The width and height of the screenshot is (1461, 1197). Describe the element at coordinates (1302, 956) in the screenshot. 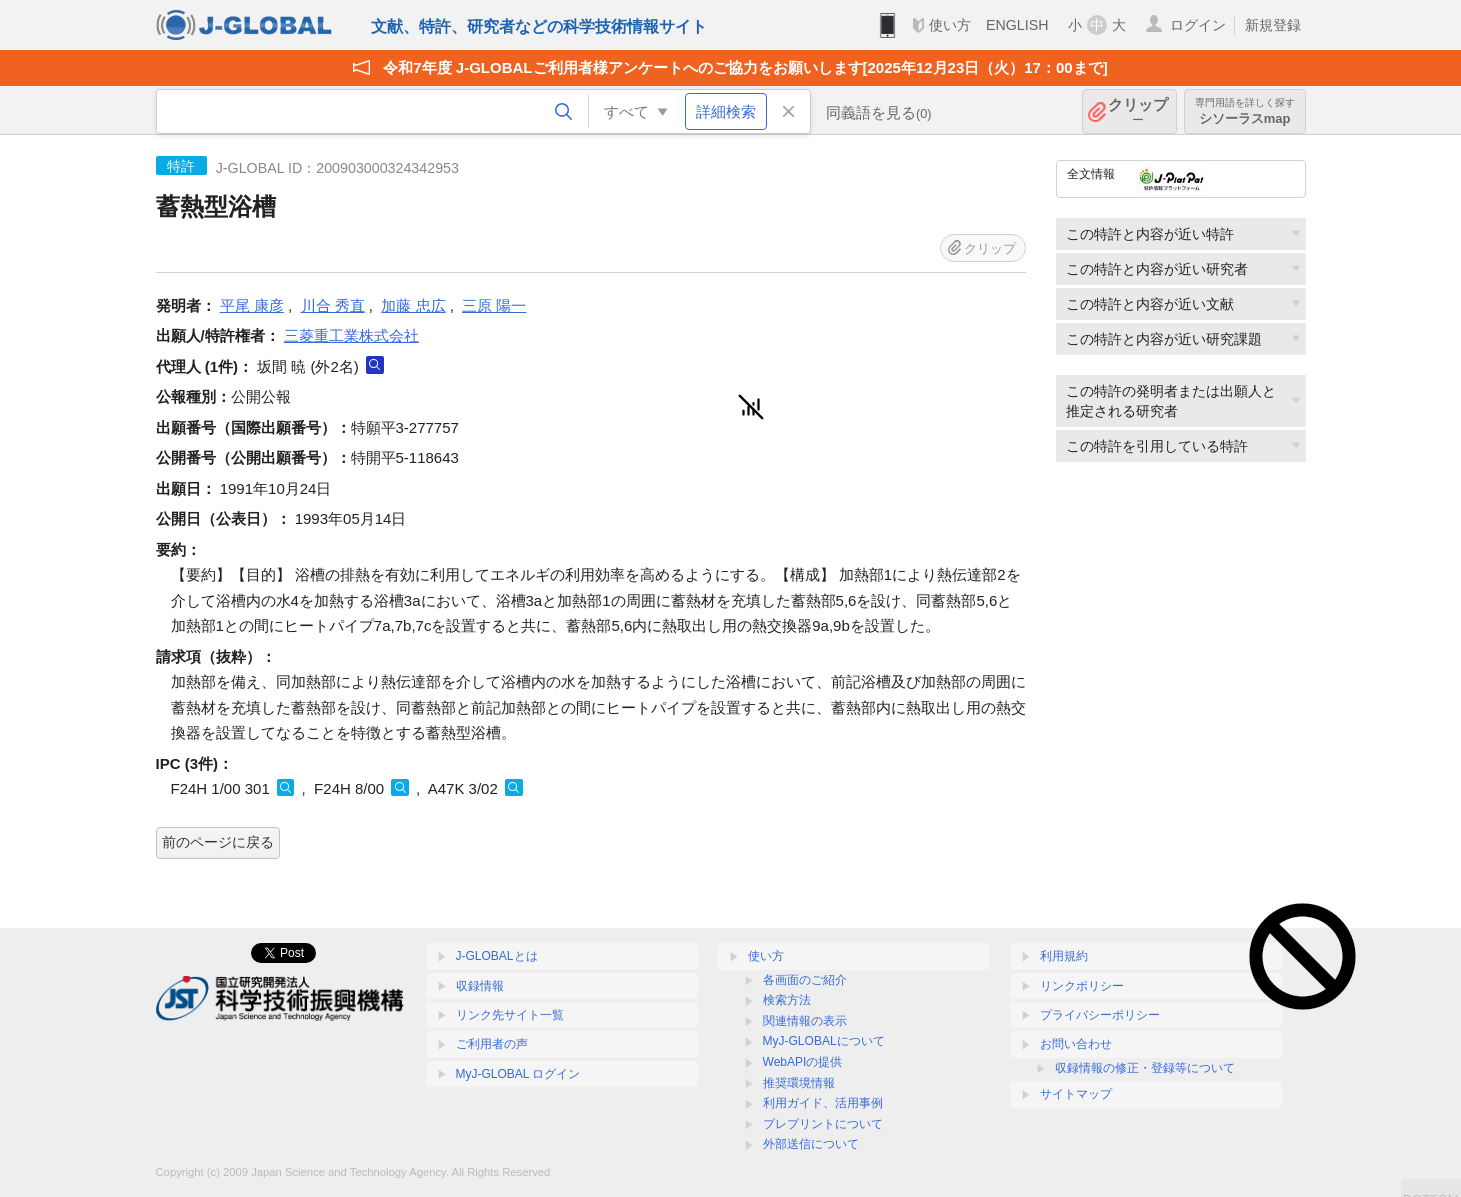

I see `indicates a blocked or prohibited action` at that location.